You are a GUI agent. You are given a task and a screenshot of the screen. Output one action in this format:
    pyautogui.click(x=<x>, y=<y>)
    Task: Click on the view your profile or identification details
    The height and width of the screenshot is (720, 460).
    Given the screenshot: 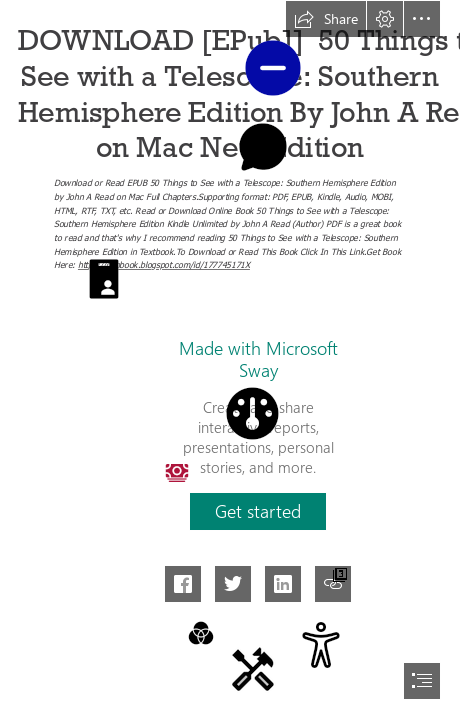 What is the action you would take?
    pyautogui.click(x=104, y=279)
    